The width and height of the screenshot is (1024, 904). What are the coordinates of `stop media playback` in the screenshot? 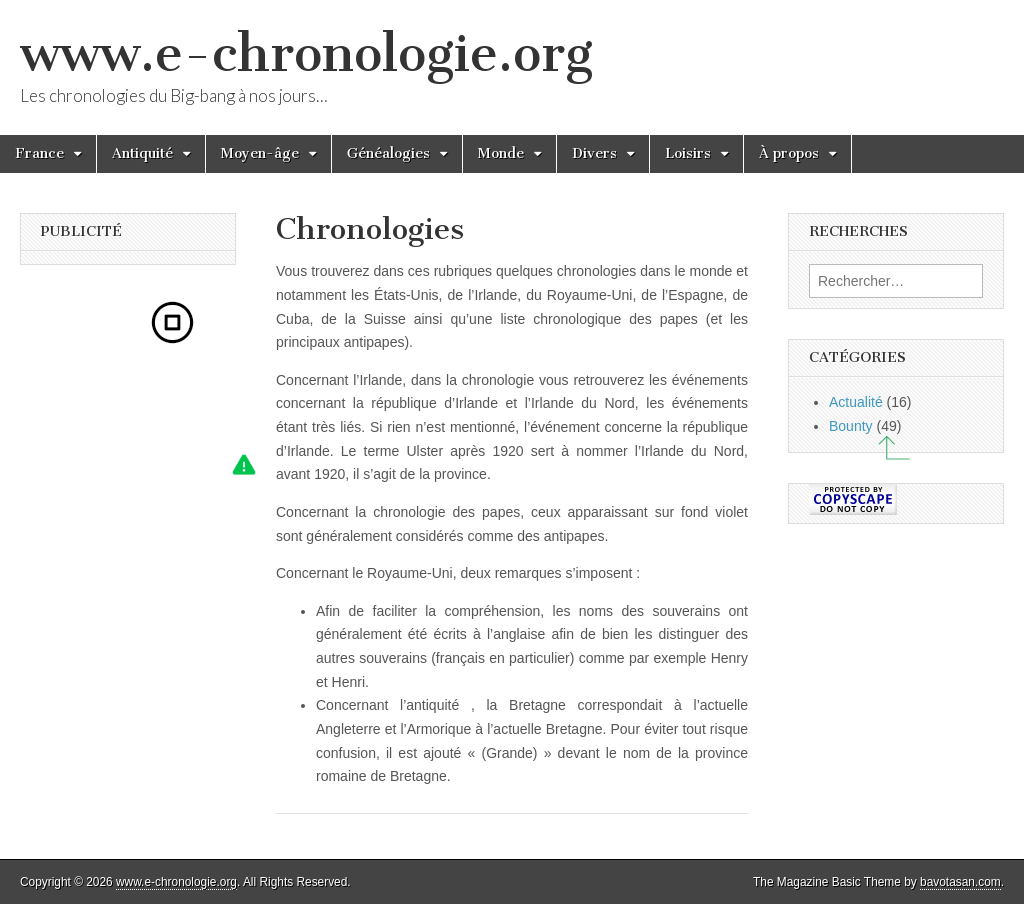 It's located at (172, 322).